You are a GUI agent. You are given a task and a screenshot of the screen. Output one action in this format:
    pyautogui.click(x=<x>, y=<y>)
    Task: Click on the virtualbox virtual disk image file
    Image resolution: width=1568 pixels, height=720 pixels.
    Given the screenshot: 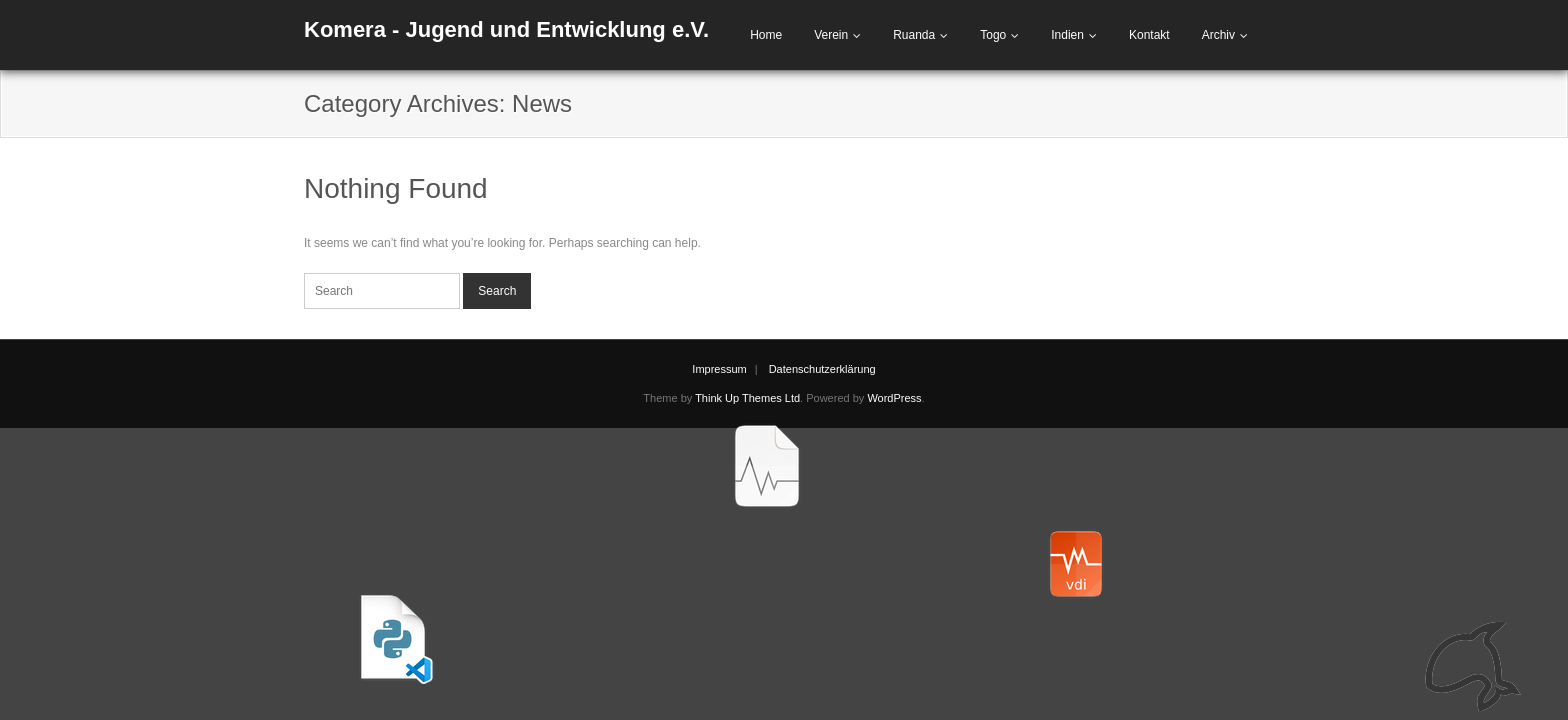 What is the action you would take?
    pyautogui.click(x=1076, y=564)
    